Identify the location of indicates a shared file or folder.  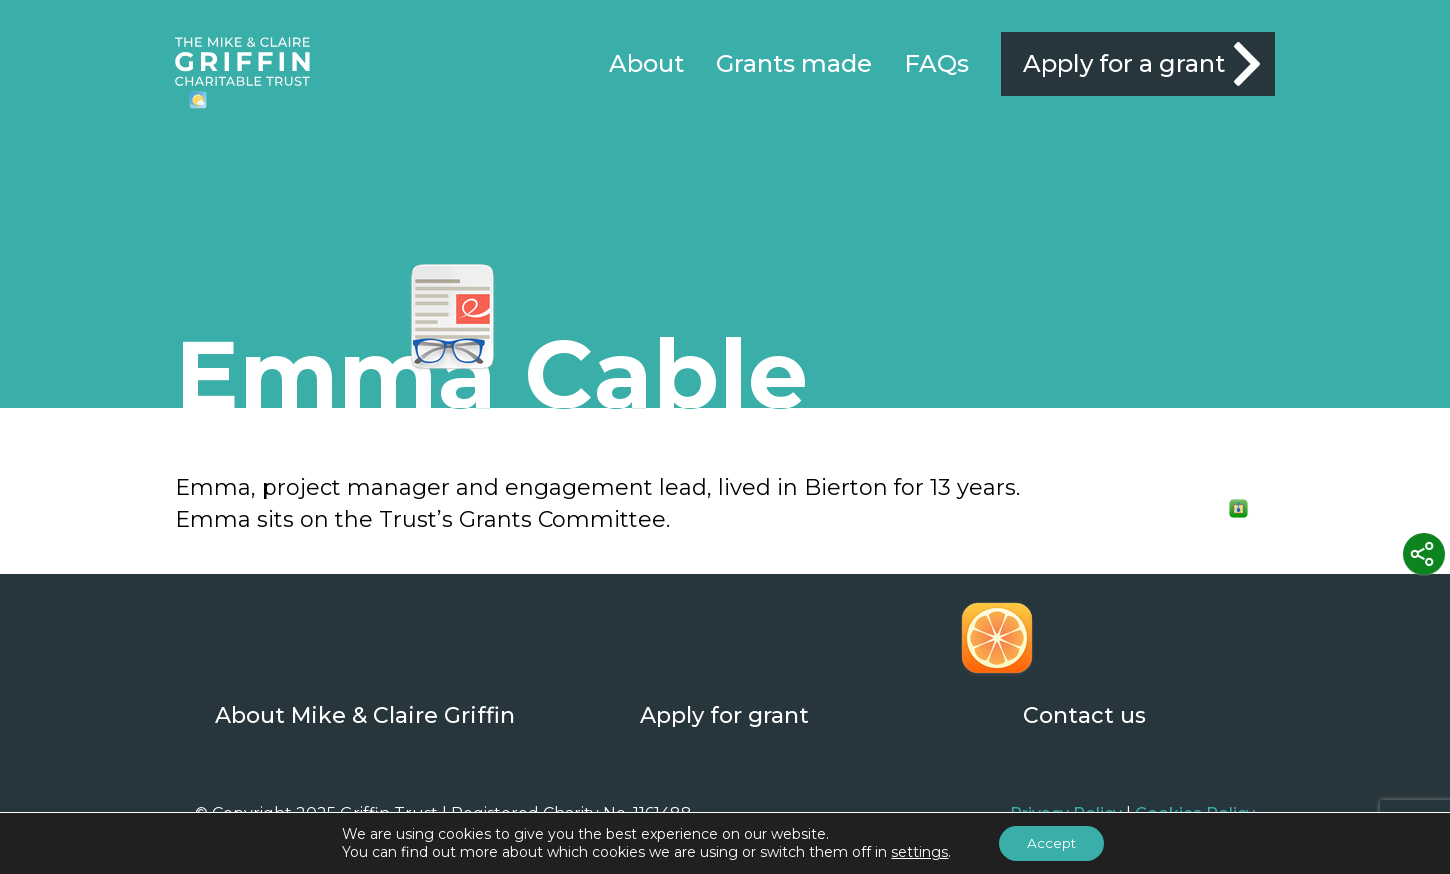
(1424, 554).